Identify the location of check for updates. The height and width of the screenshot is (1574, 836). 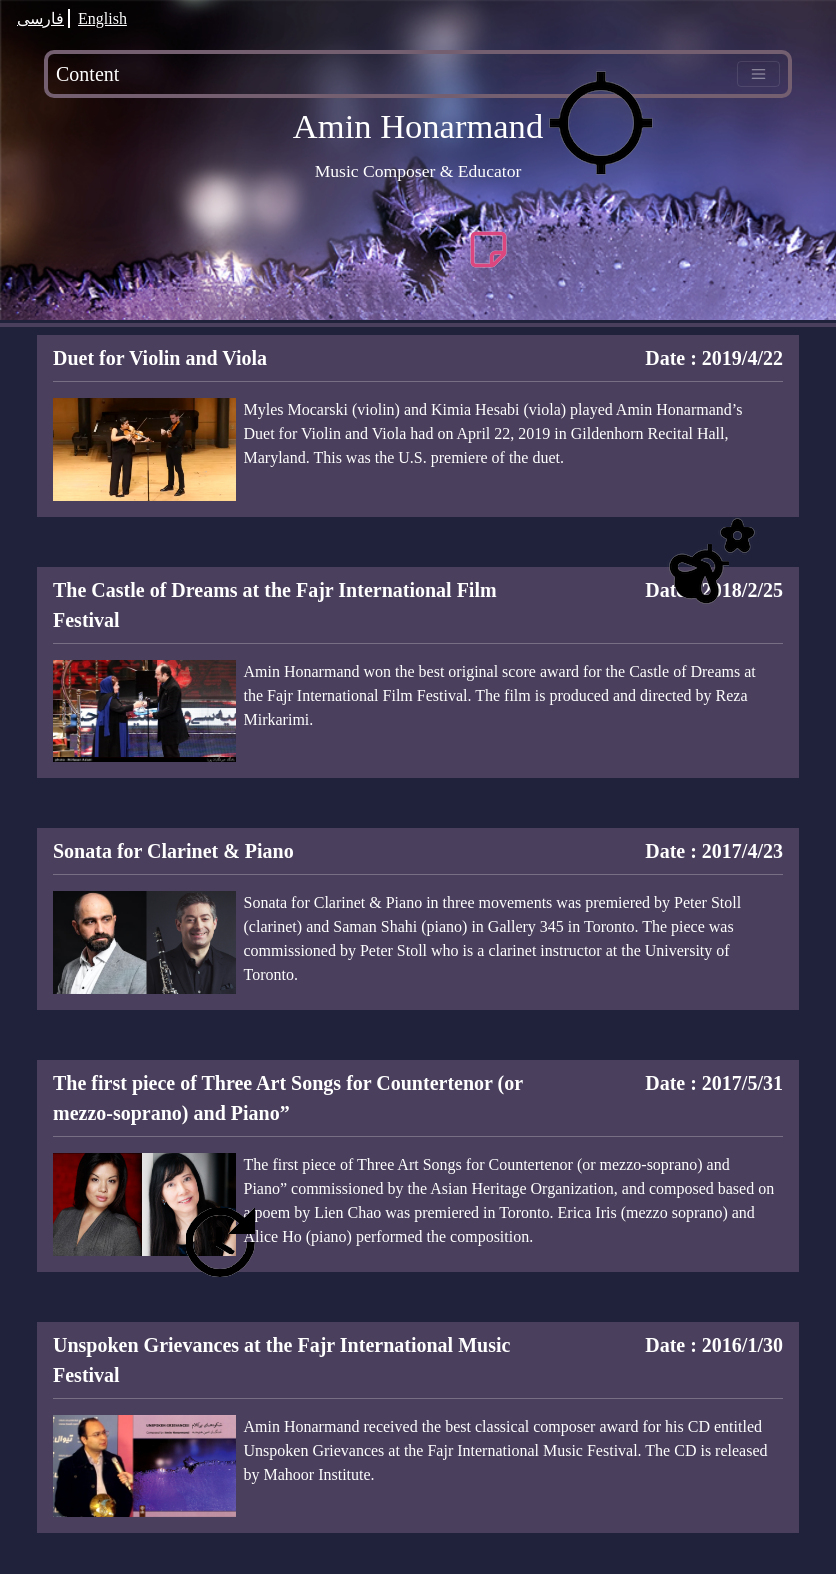
(220, 1242).